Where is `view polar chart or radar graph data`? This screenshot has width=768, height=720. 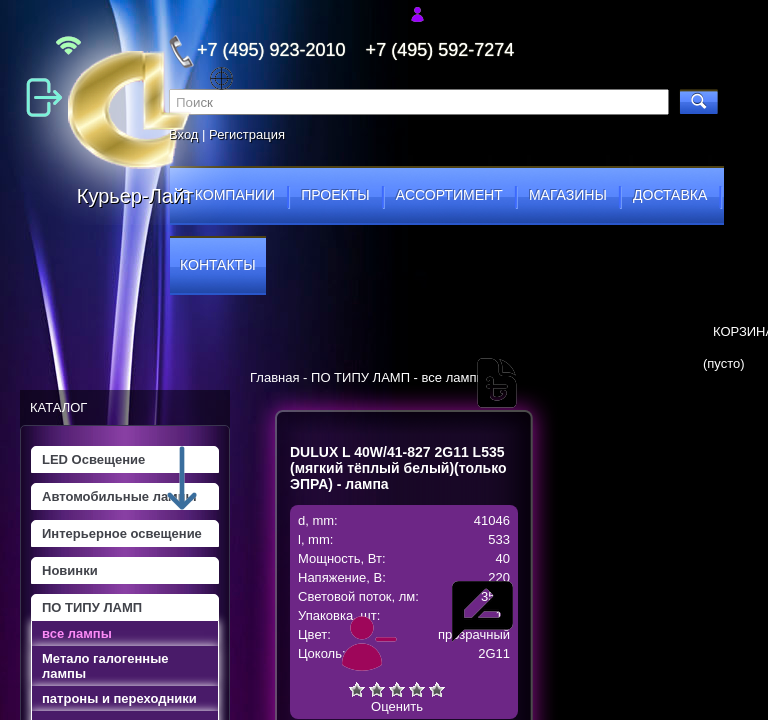 view polar chart or radar graph data is located at coordinates (221, 78).